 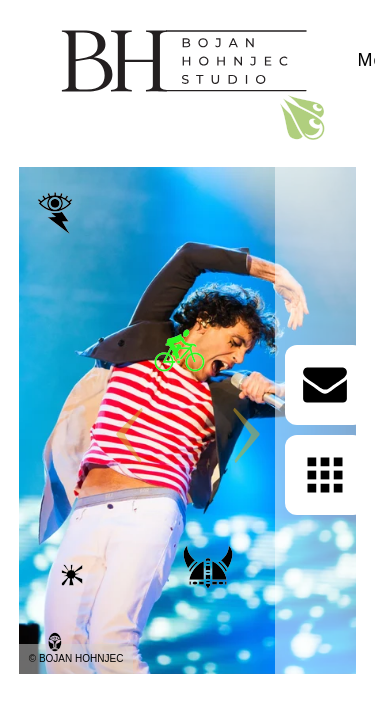 I want to click on select viking or norse character class, so click(x=208, y=566).